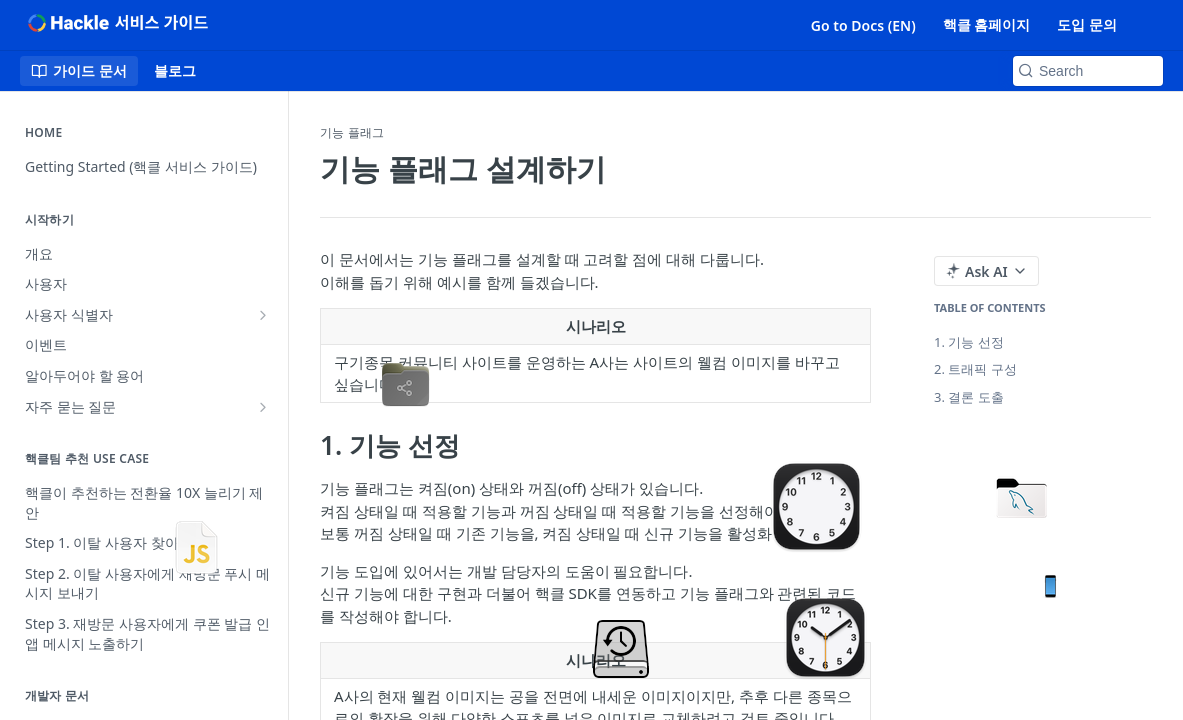 This screenshot has height=720, width=1183. Describe the element at coordinates (405, 384) in the screenshot. I see `access your public shared files folder` at that location.